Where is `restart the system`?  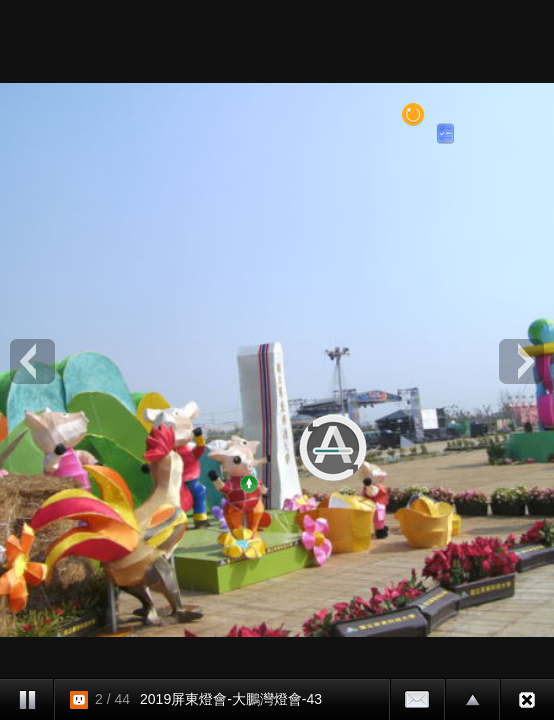
restart the system is located at coordinates (413, 114).